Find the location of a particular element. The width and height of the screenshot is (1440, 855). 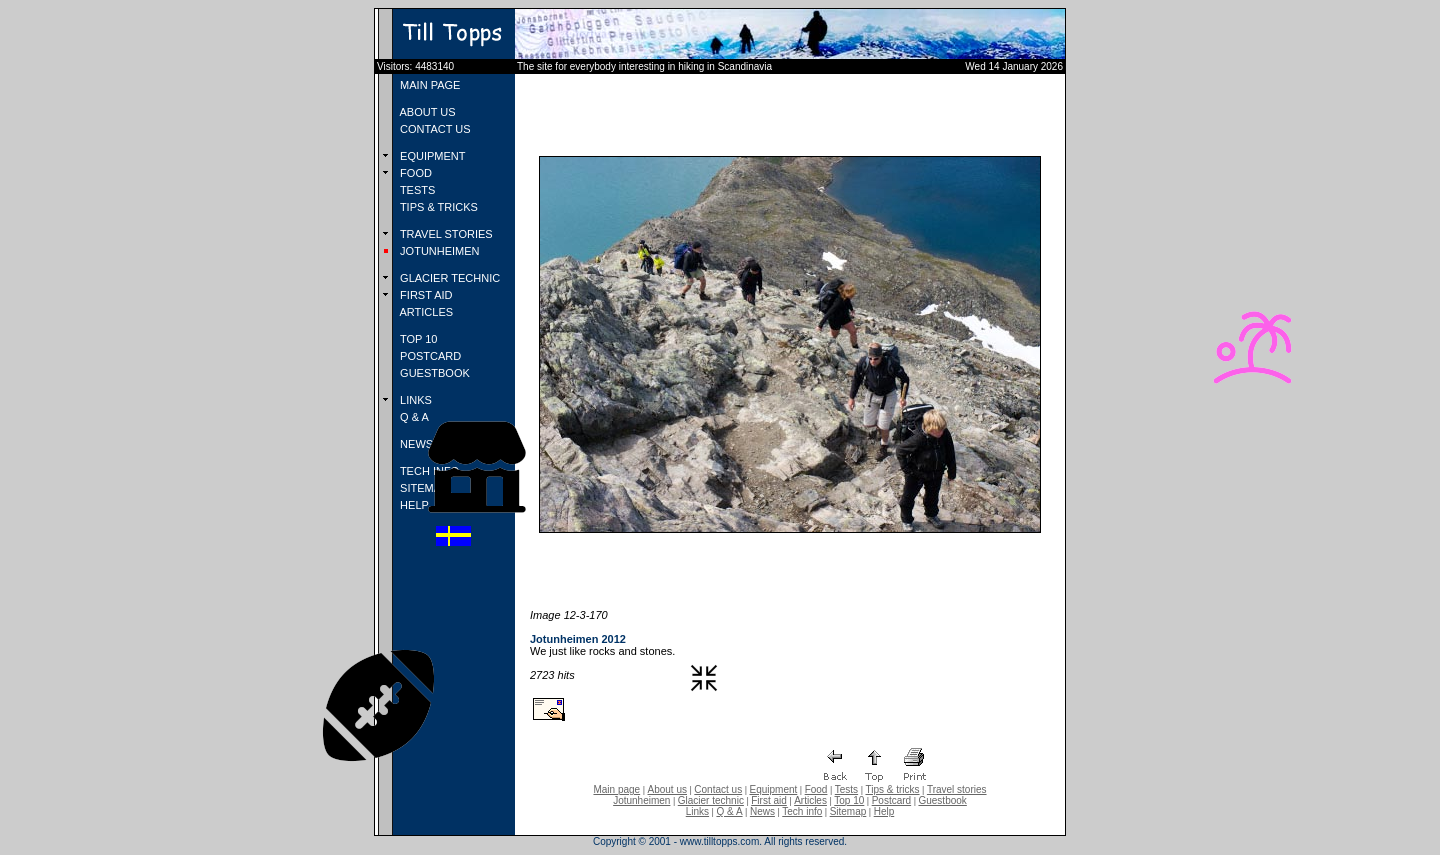

view vacation or travel destinations is located at coordinates (1252, 347).